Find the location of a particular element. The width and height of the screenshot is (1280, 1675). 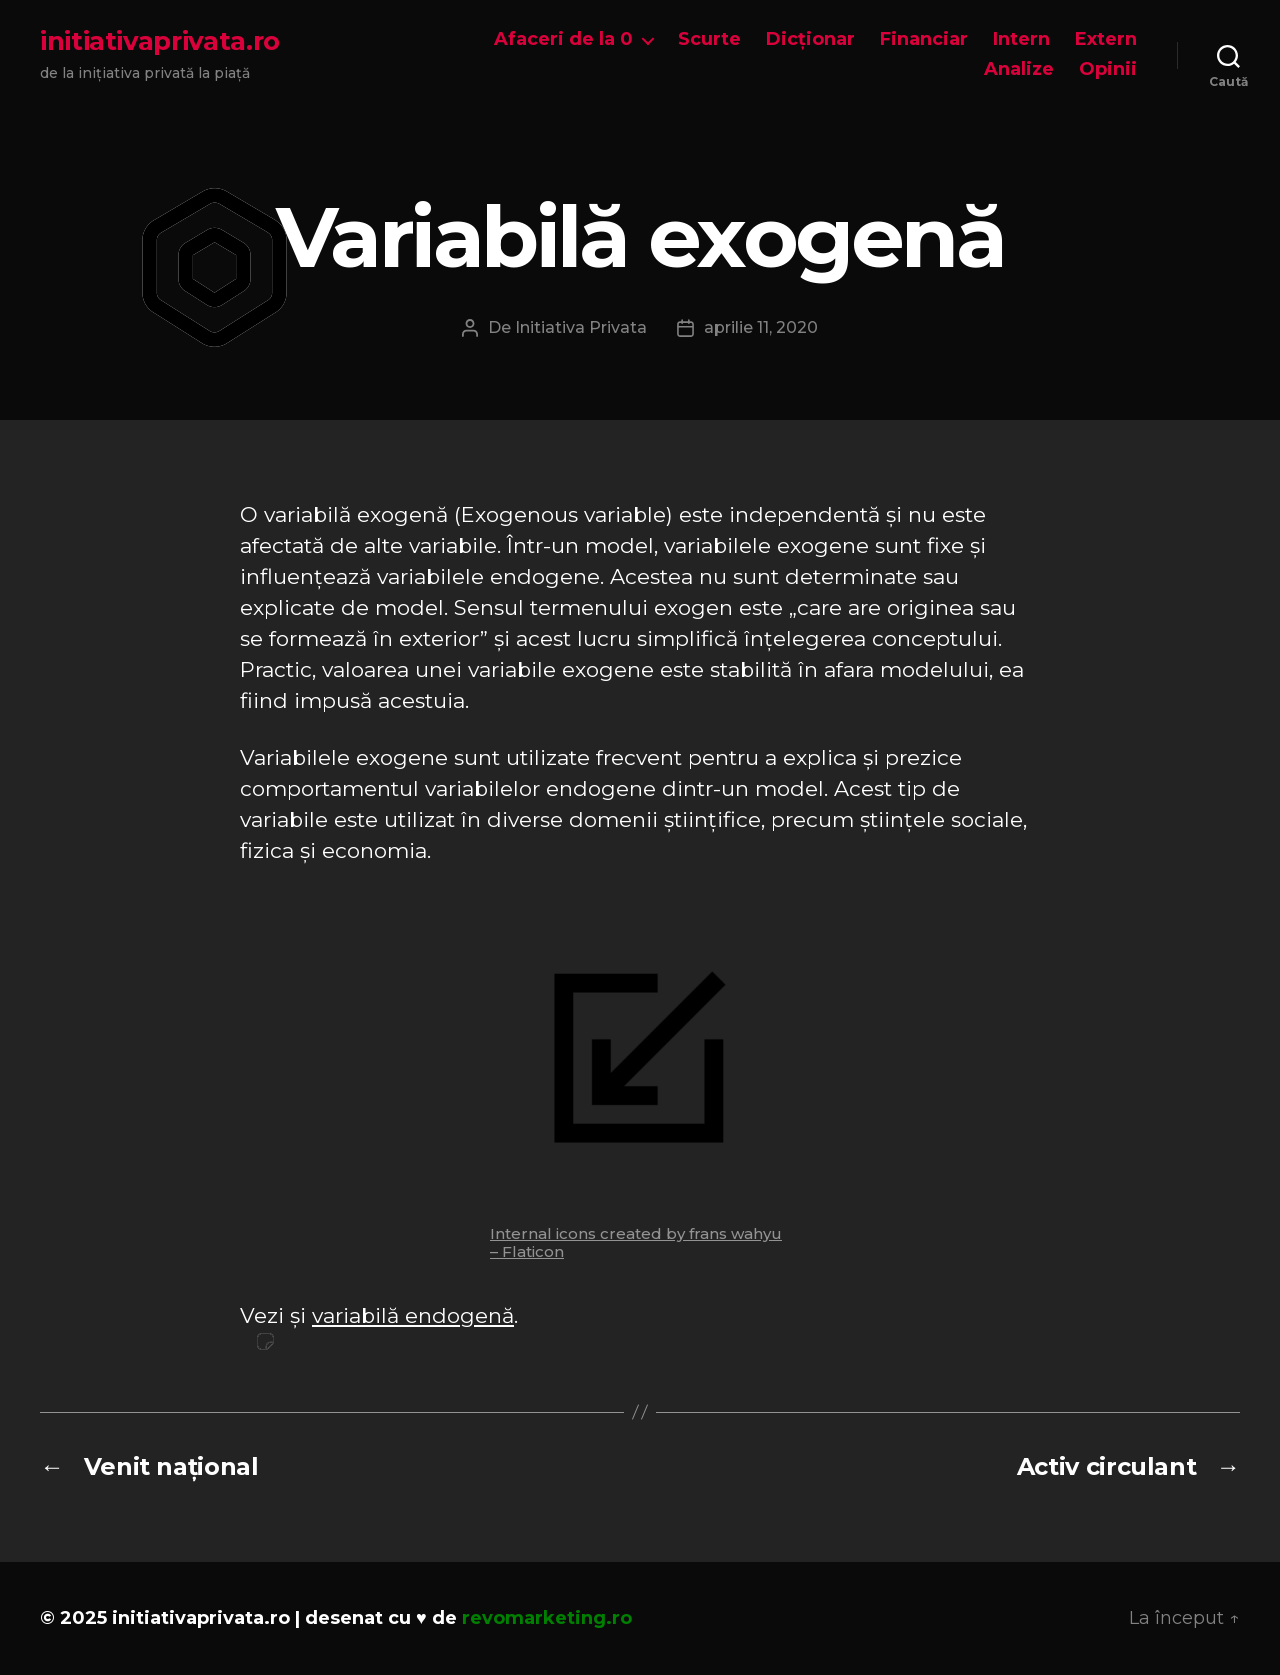

add a sticker to your message is located at coordinates (265, 1341).